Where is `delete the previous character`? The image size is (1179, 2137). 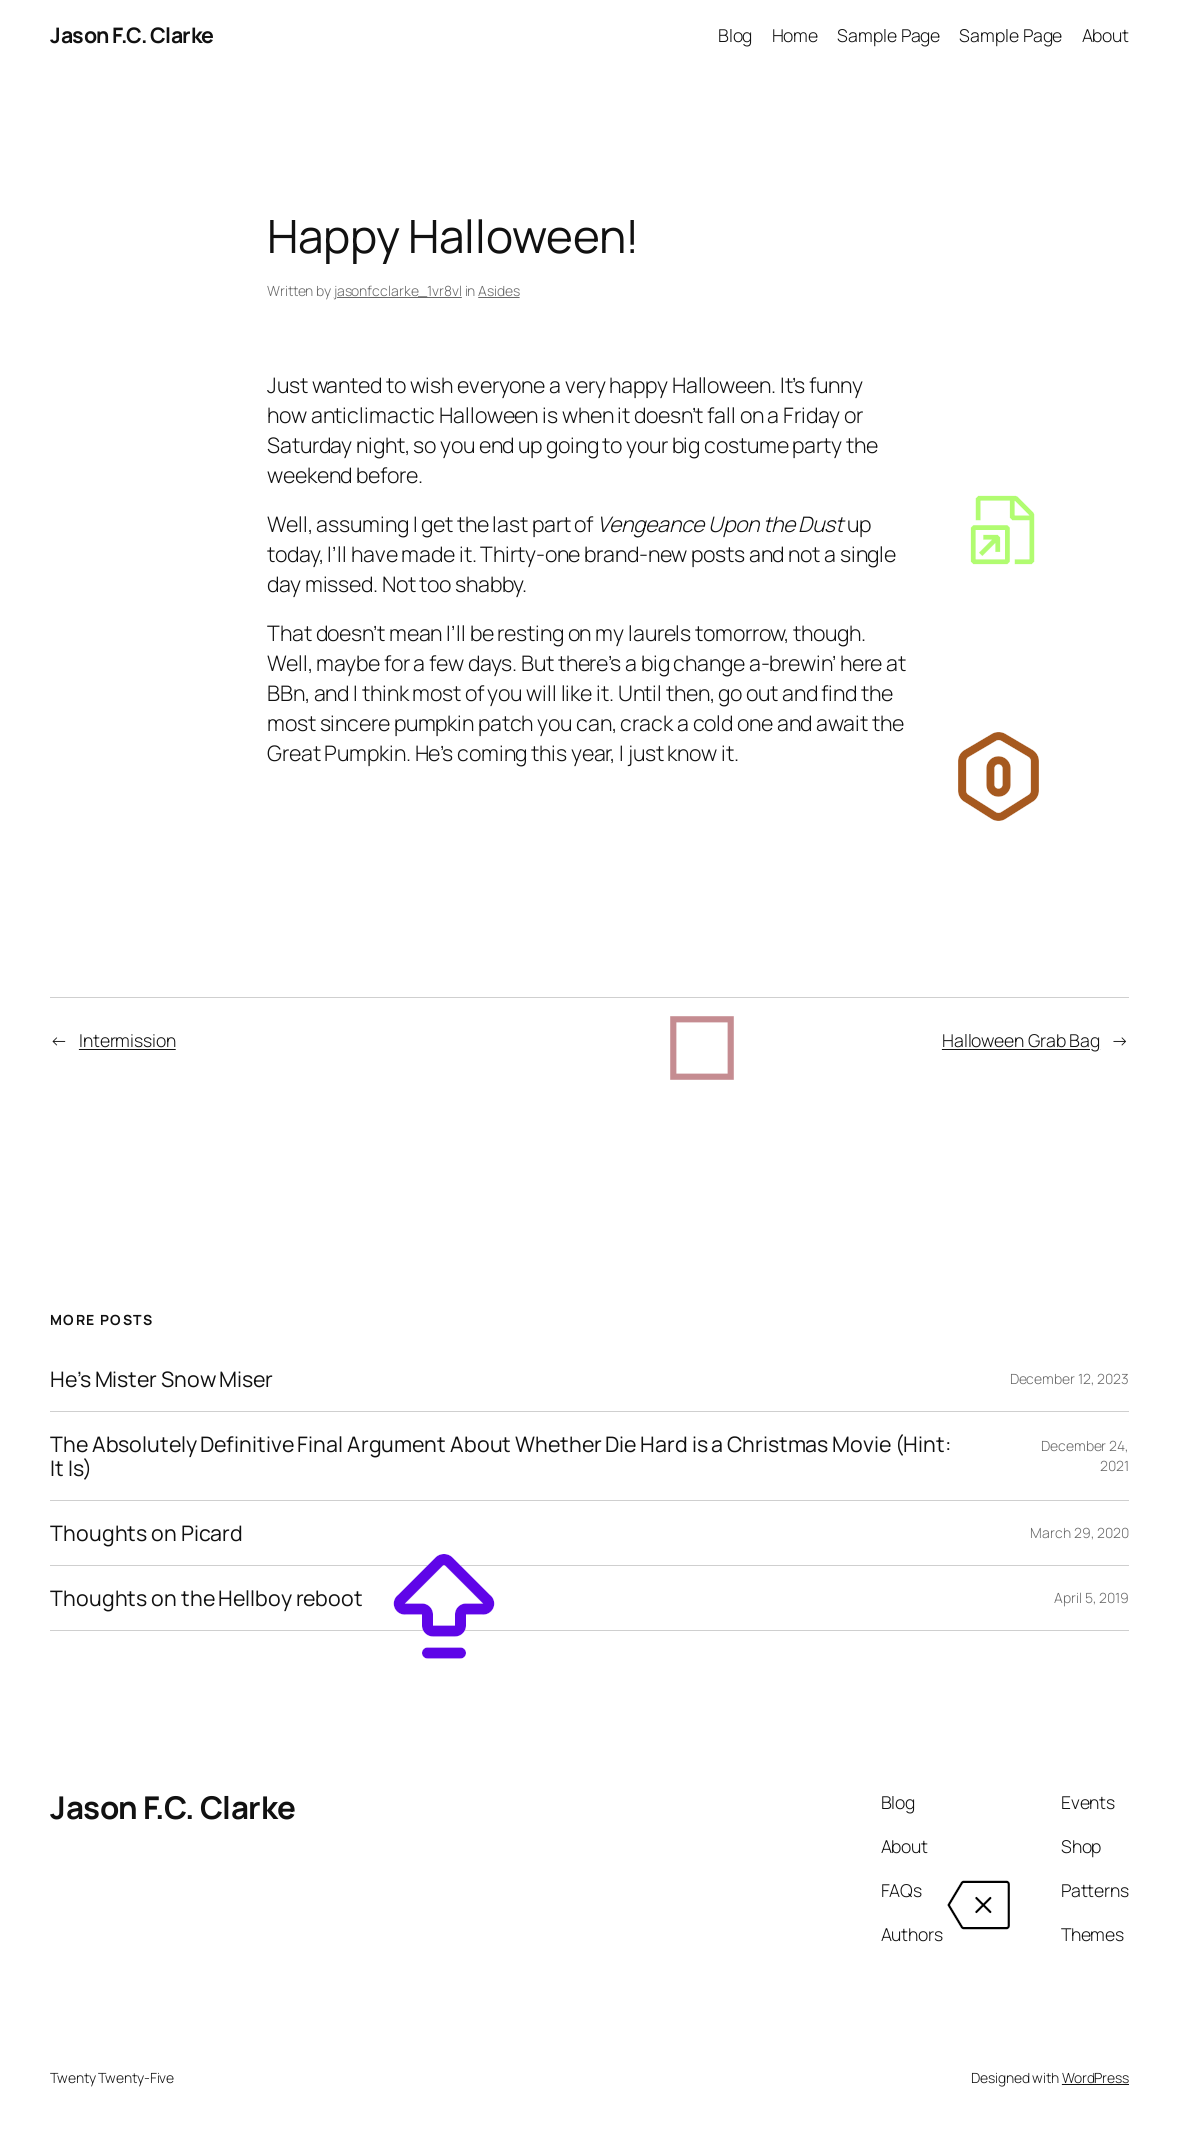 delete the previous character is located at coordinates (981, 1905).